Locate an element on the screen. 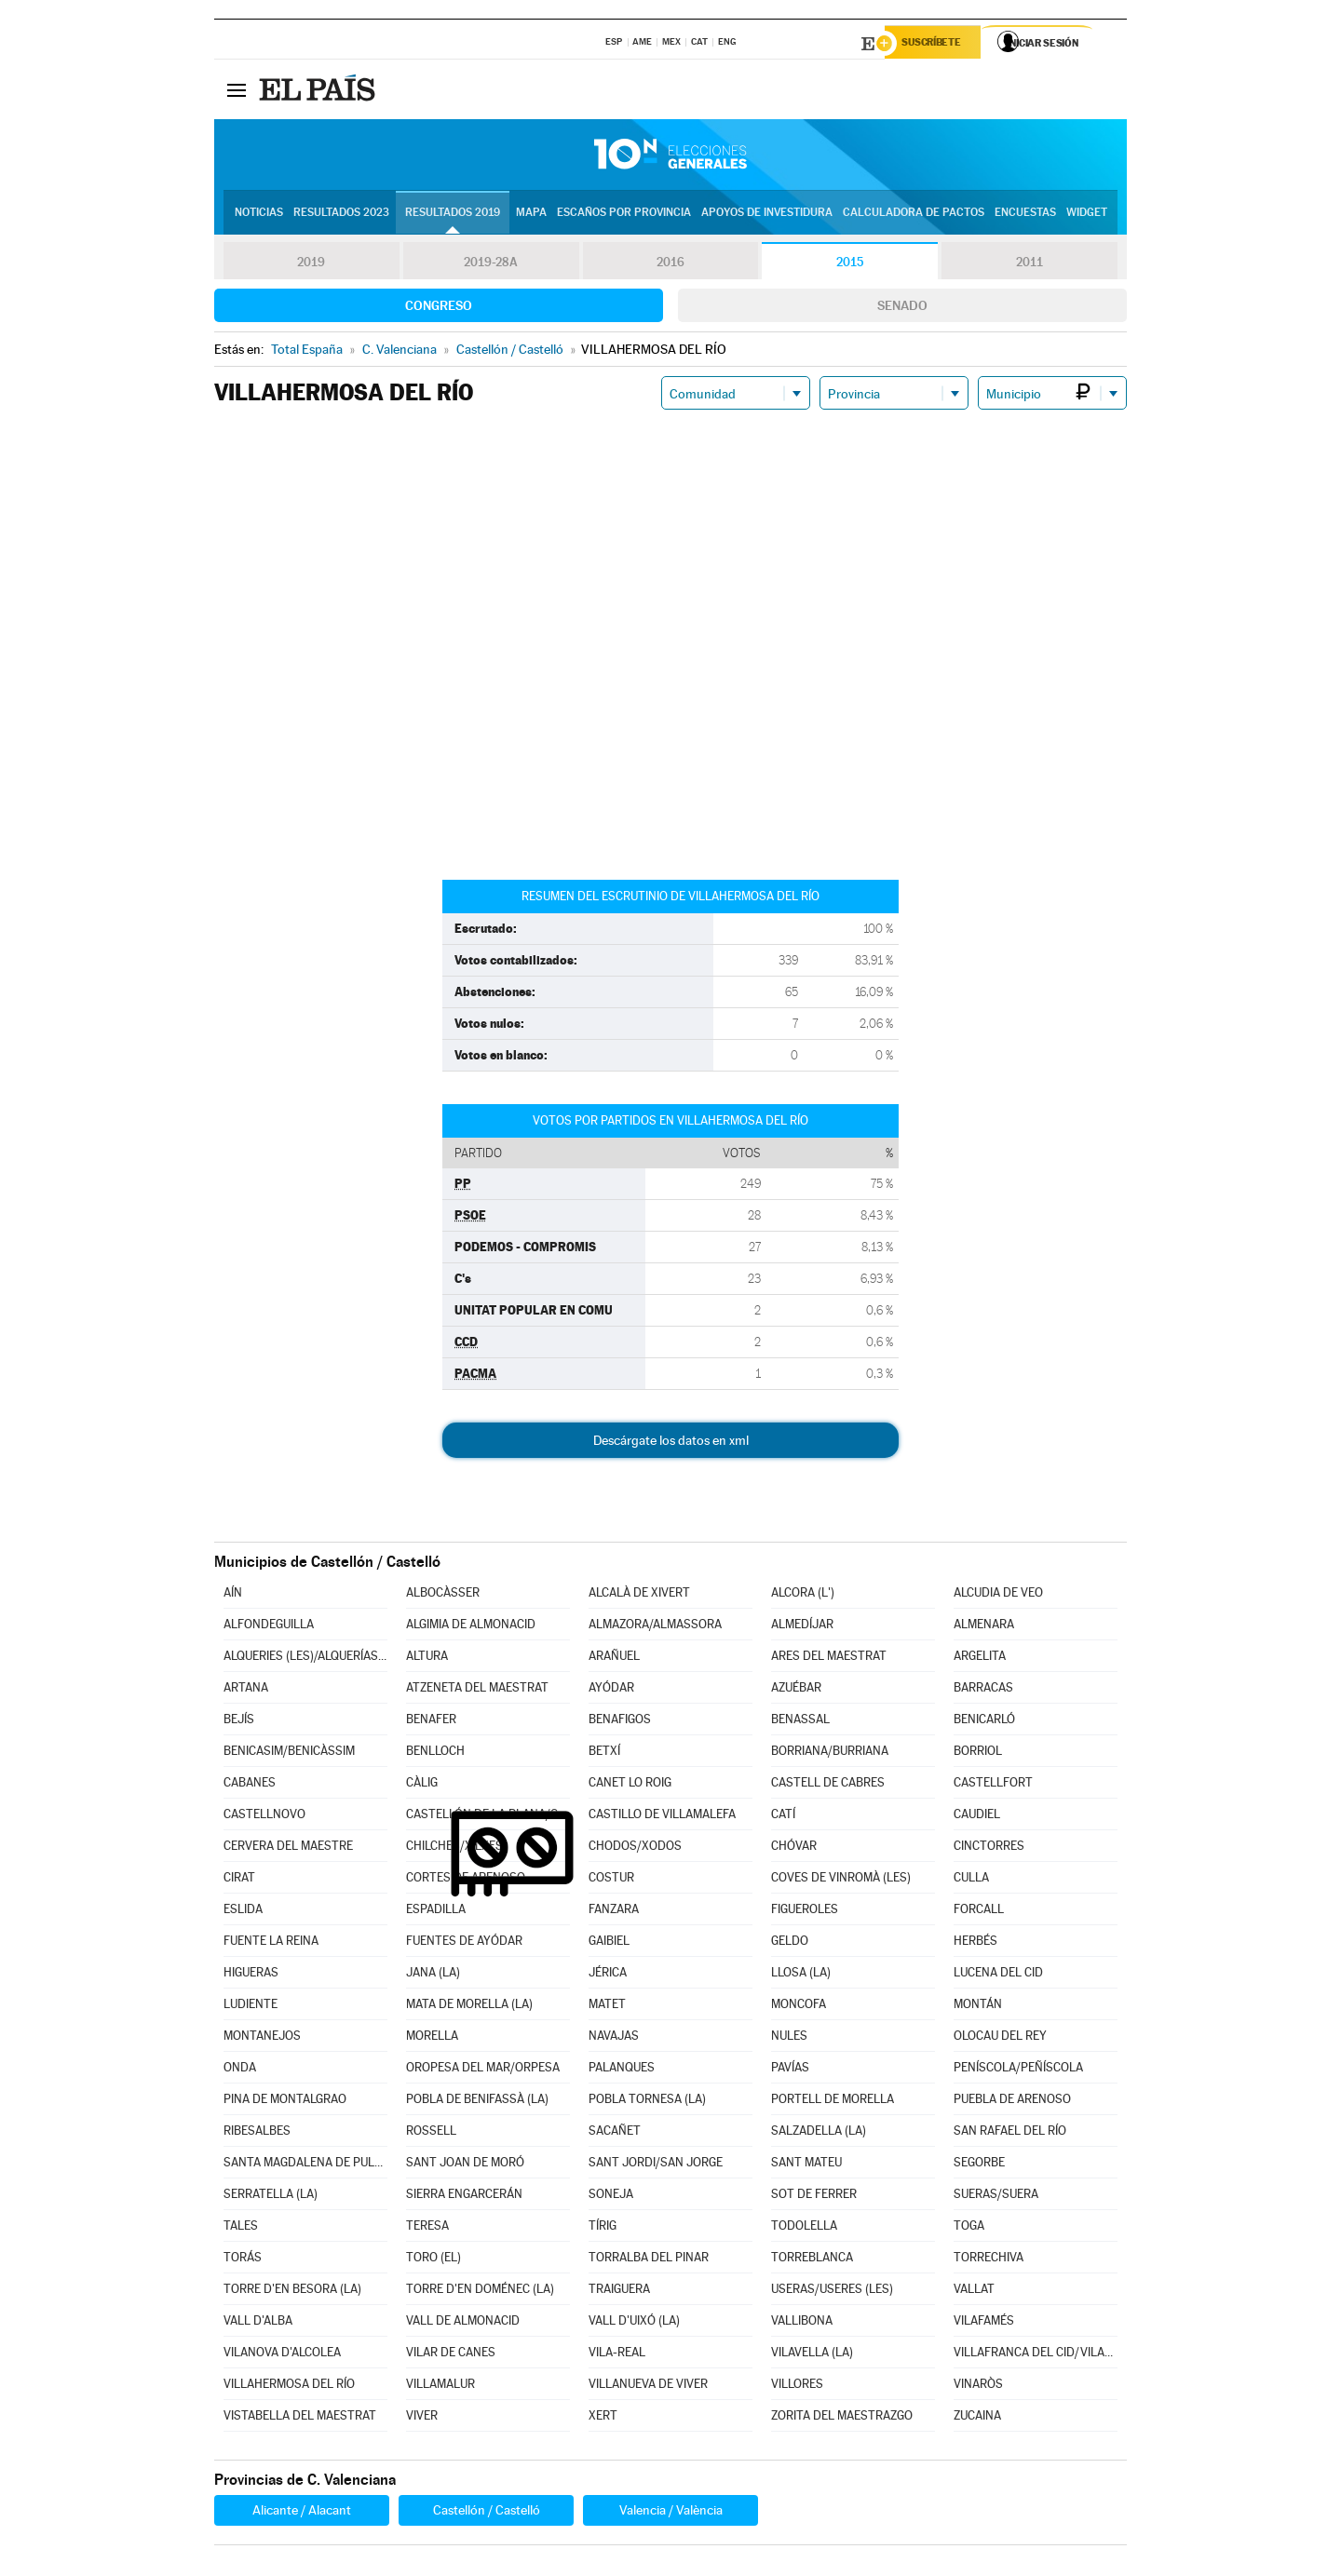  view graphics card or GPU information is located at coordinates (512, 1852).